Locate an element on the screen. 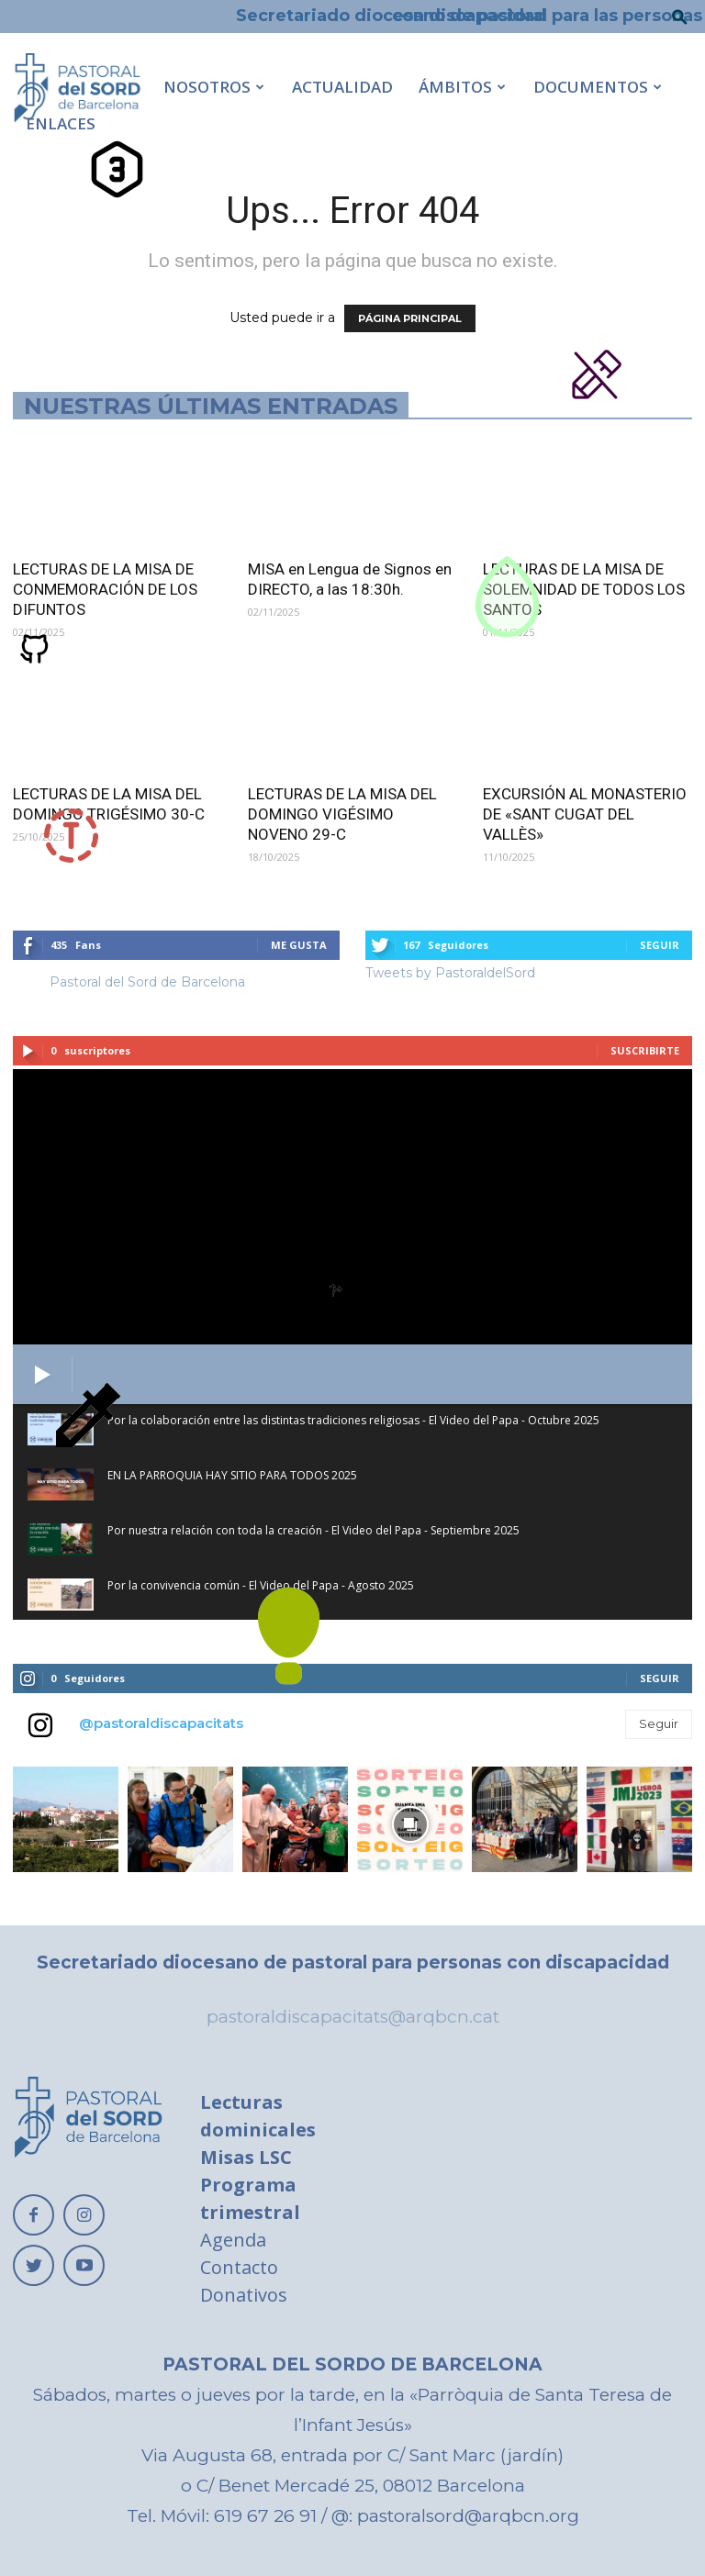  view project on github is located at coordinates (35, 649).